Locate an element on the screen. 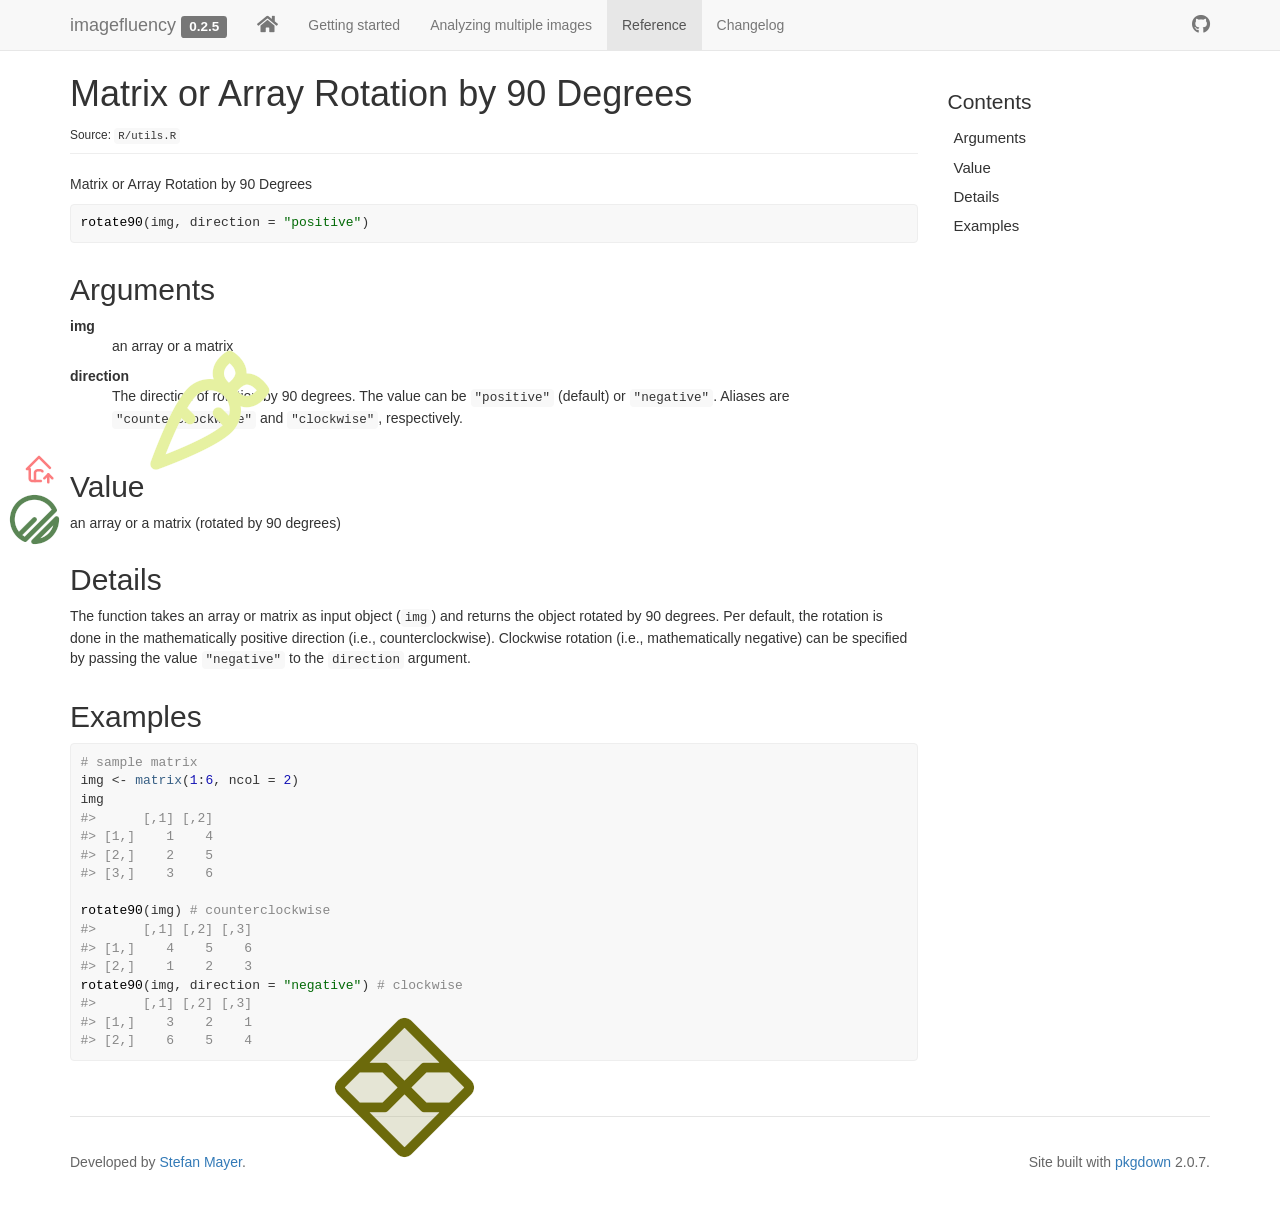 This screenshot has width=1280, height=1208. navigate up to home directory is located at coordinates (39, 469).